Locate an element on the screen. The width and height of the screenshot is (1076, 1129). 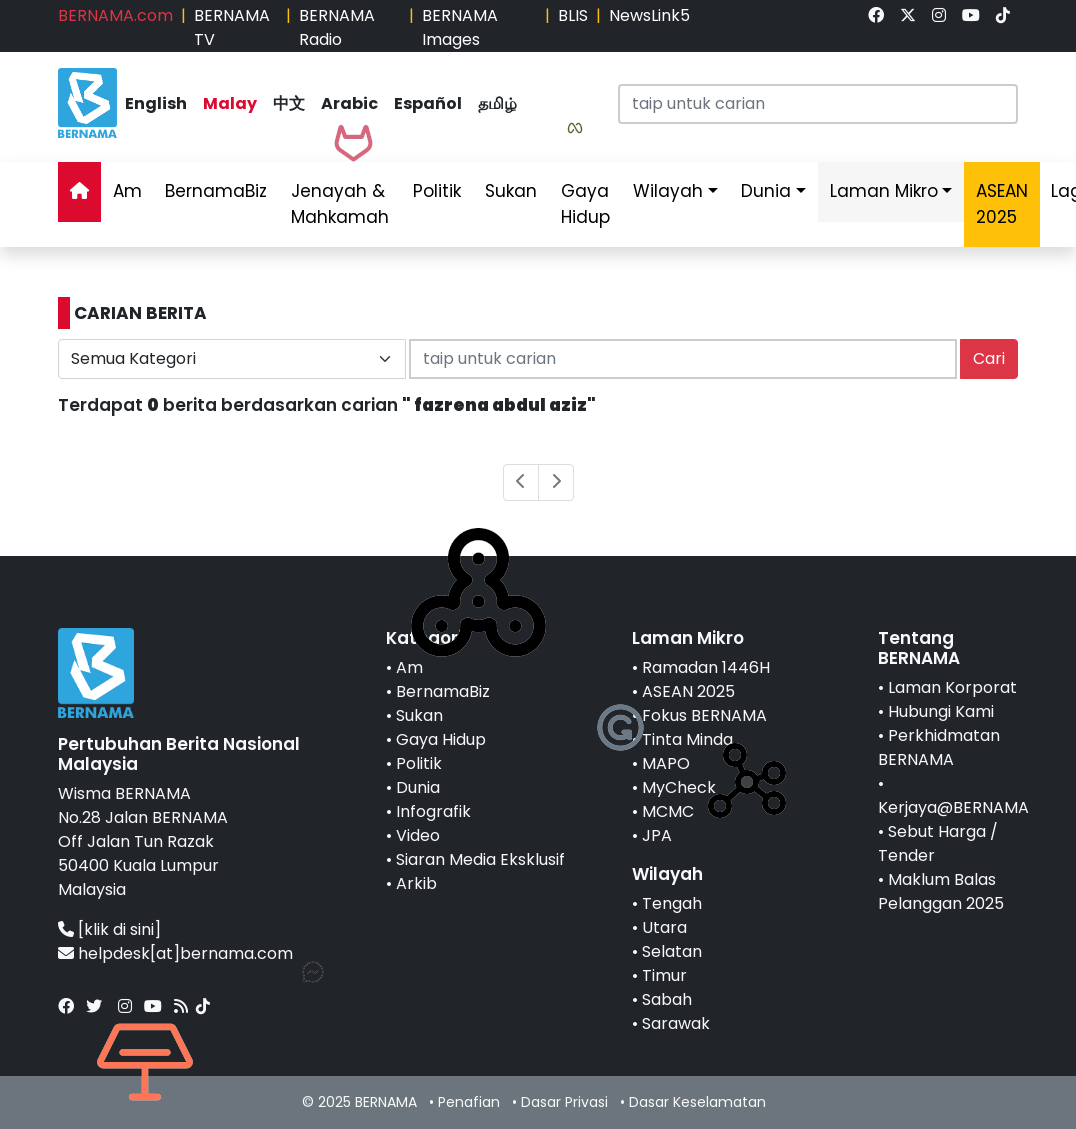
open facebook messenger is located at coordinates (313, 972).